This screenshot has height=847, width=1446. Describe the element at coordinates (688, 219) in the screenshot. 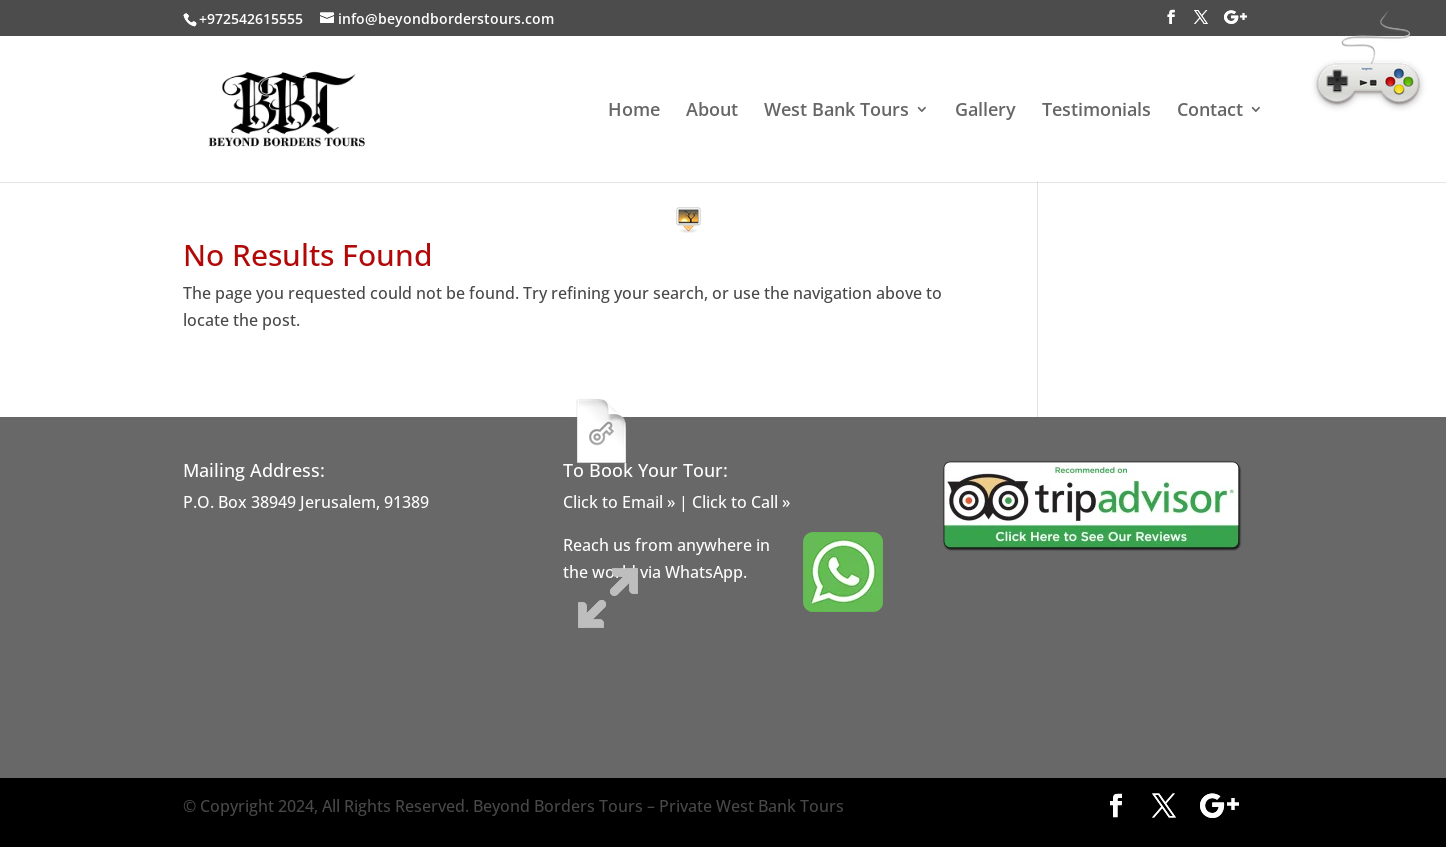

I see `insert an image into the document` at that location.